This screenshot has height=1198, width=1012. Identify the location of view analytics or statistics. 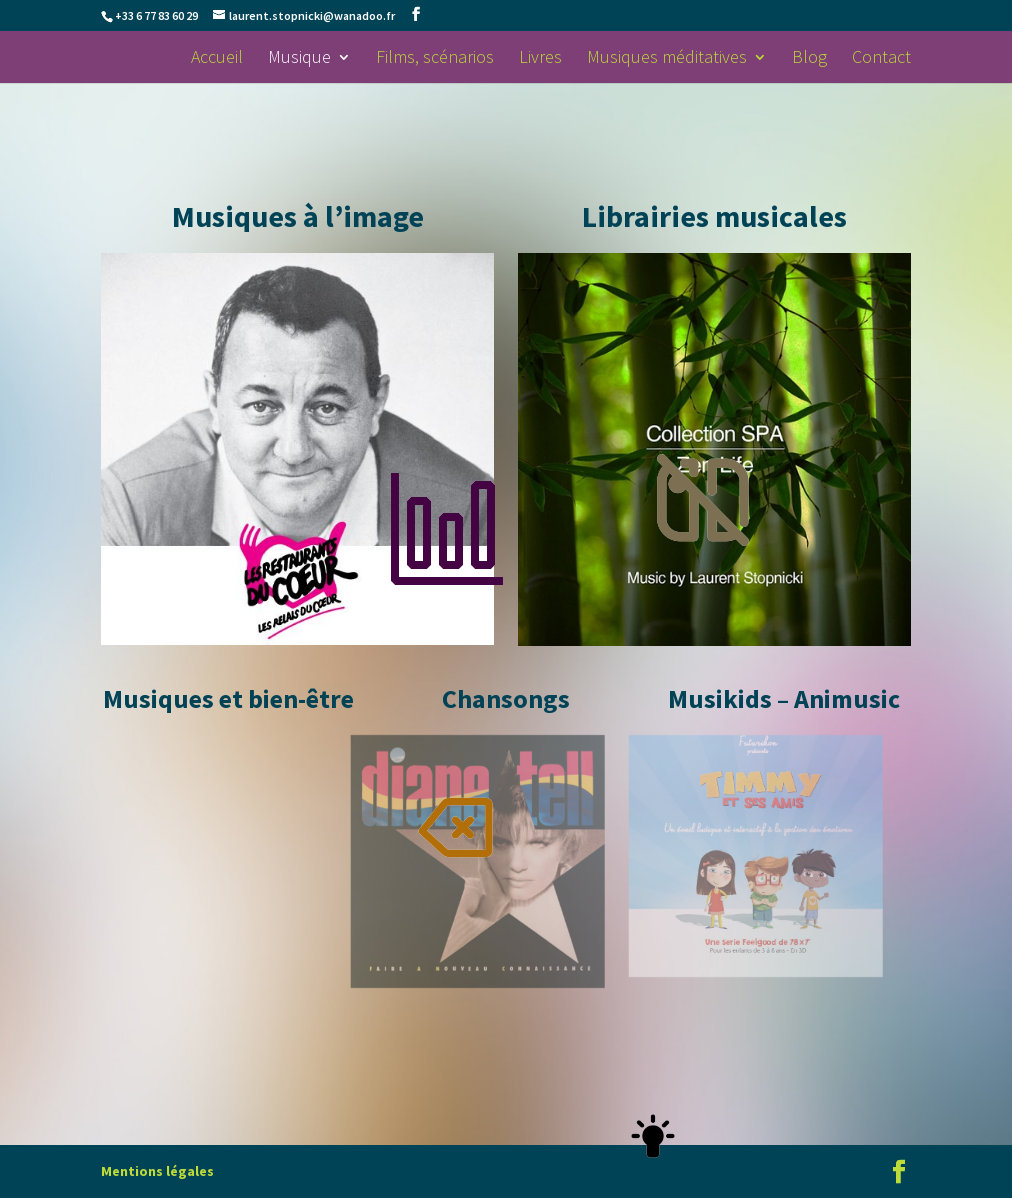
(447, 537).